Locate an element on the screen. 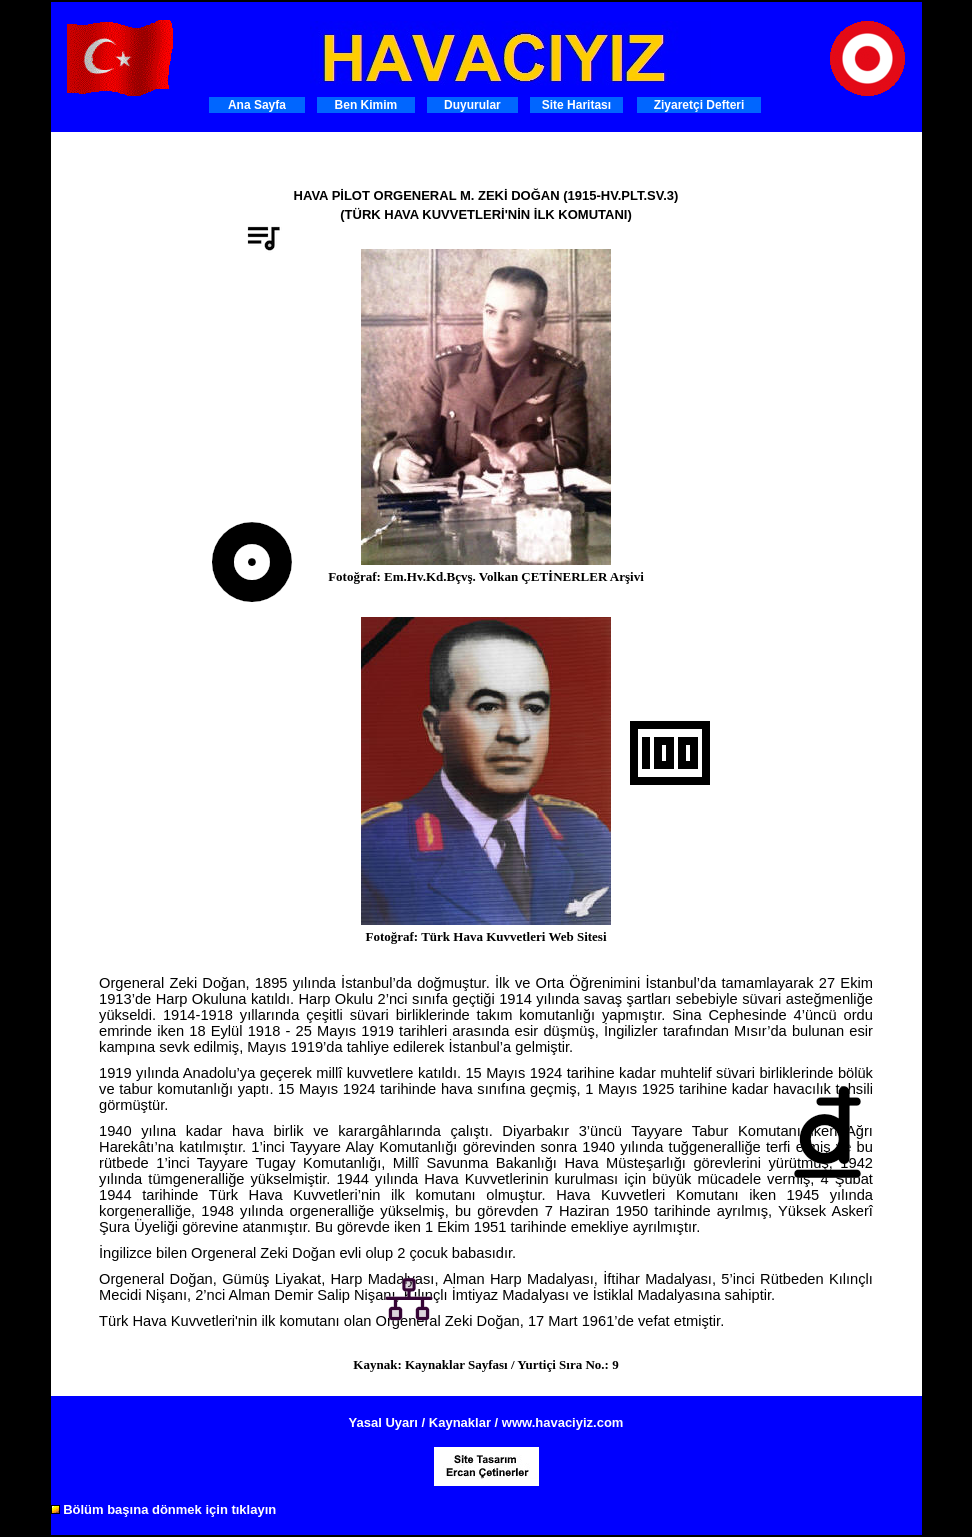 The height and width of the screenshot is (1537, 972). indicates Vietnamese dong currency is located at coordinates (827, 1133).